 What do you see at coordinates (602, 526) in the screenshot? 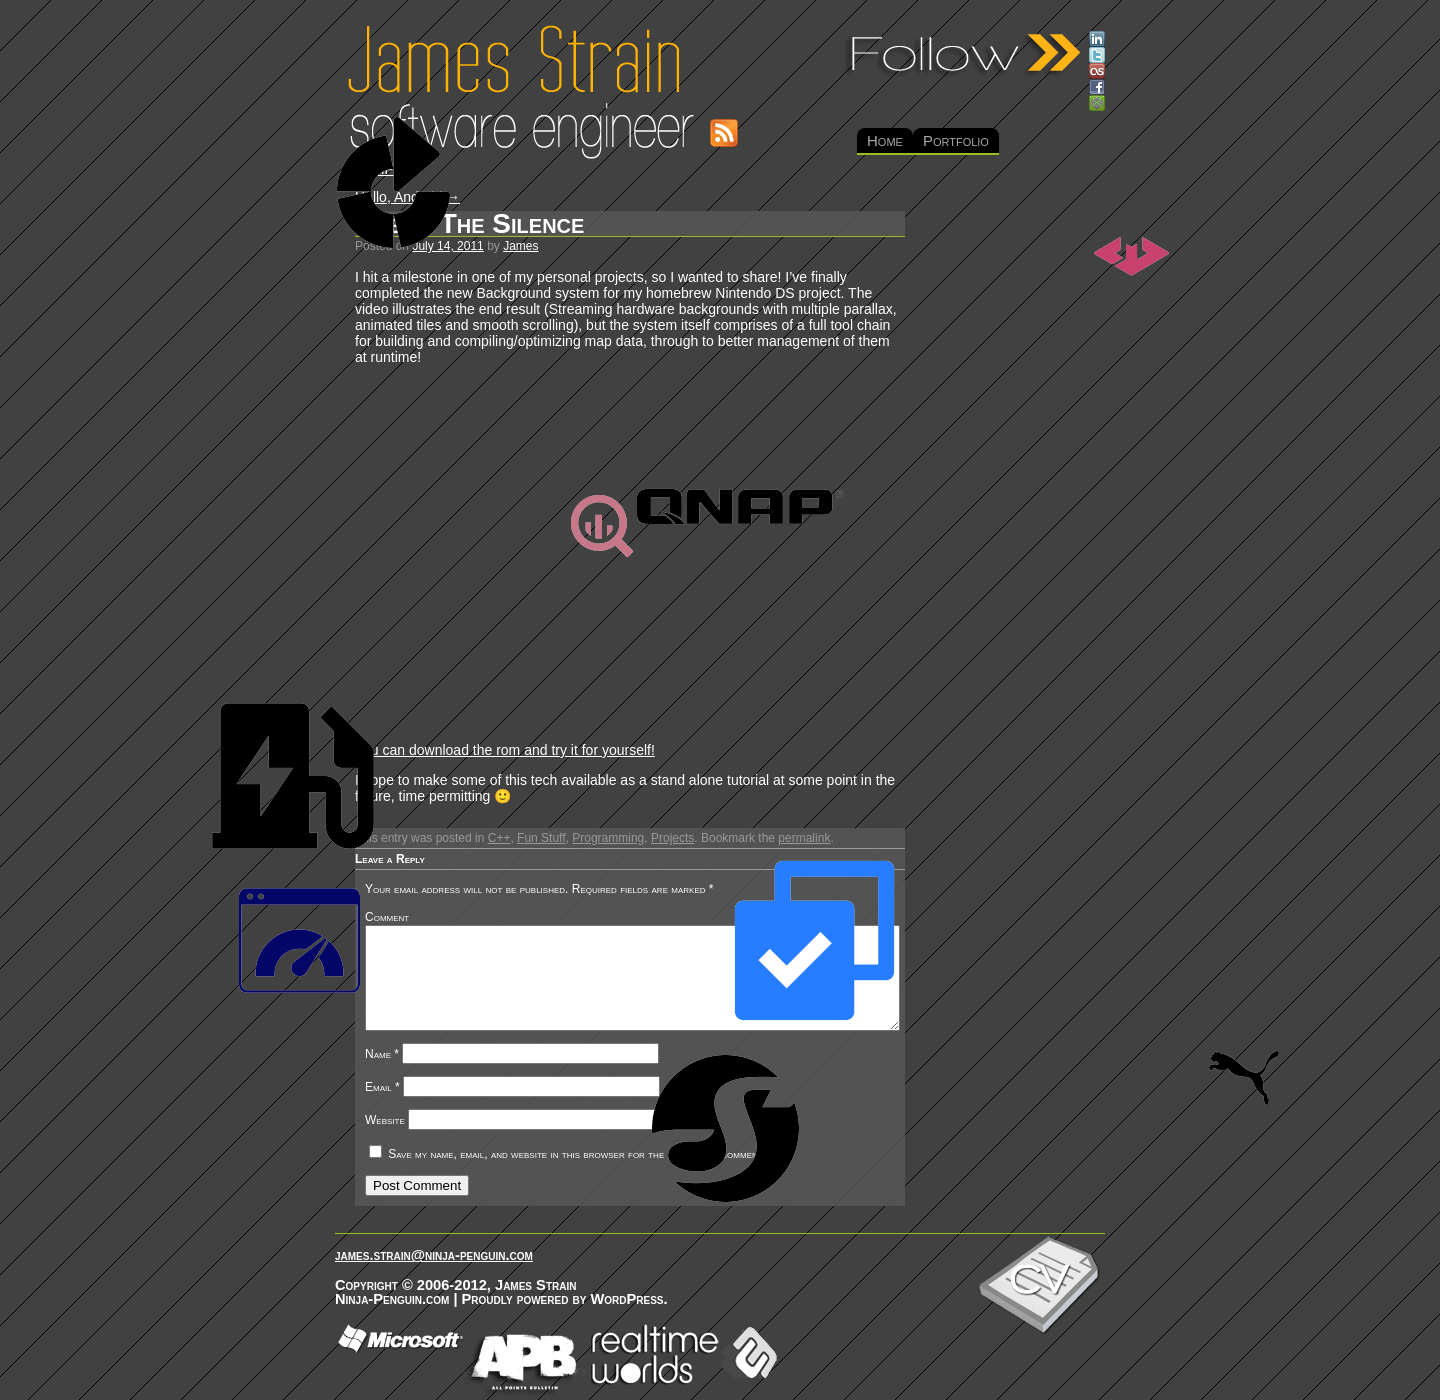
I see `access Google BigQuery data warehouse` at bounding box center [602, 526].